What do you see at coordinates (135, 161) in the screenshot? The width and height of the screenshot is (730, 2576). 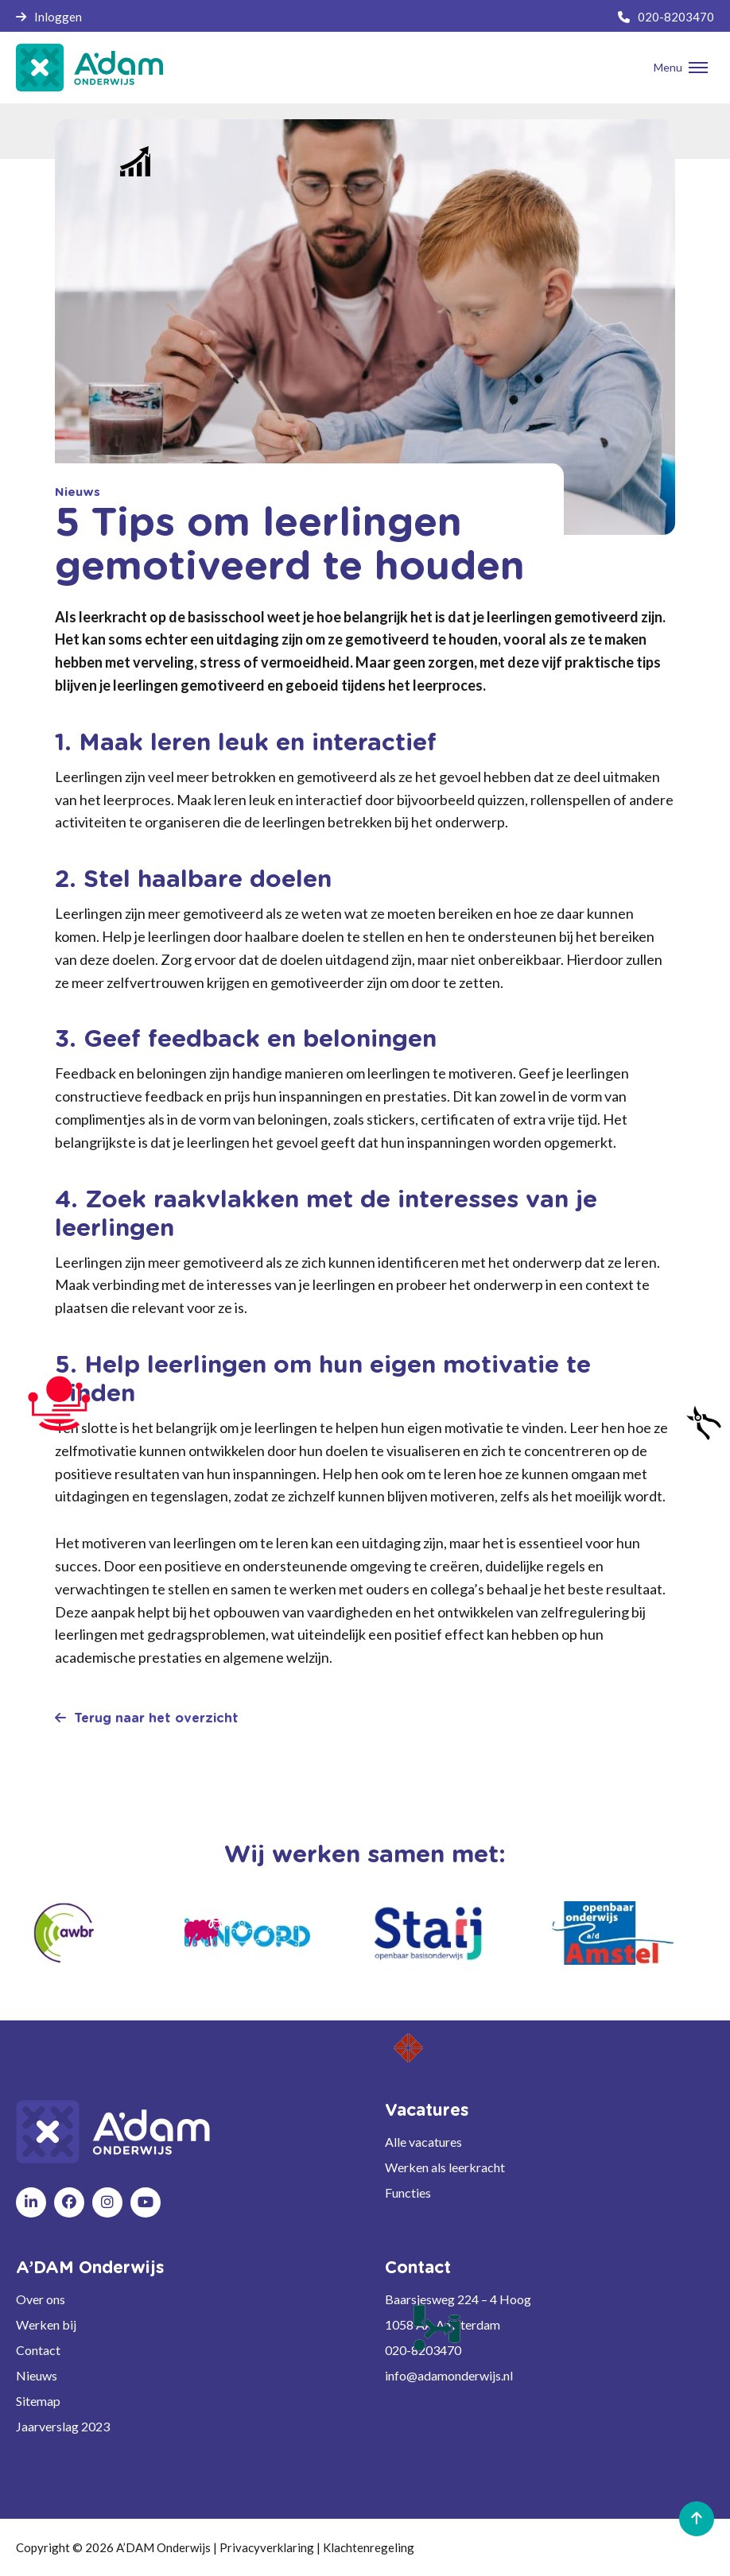 I see `view your progress or level advancement` at bounding box center [135, 161].